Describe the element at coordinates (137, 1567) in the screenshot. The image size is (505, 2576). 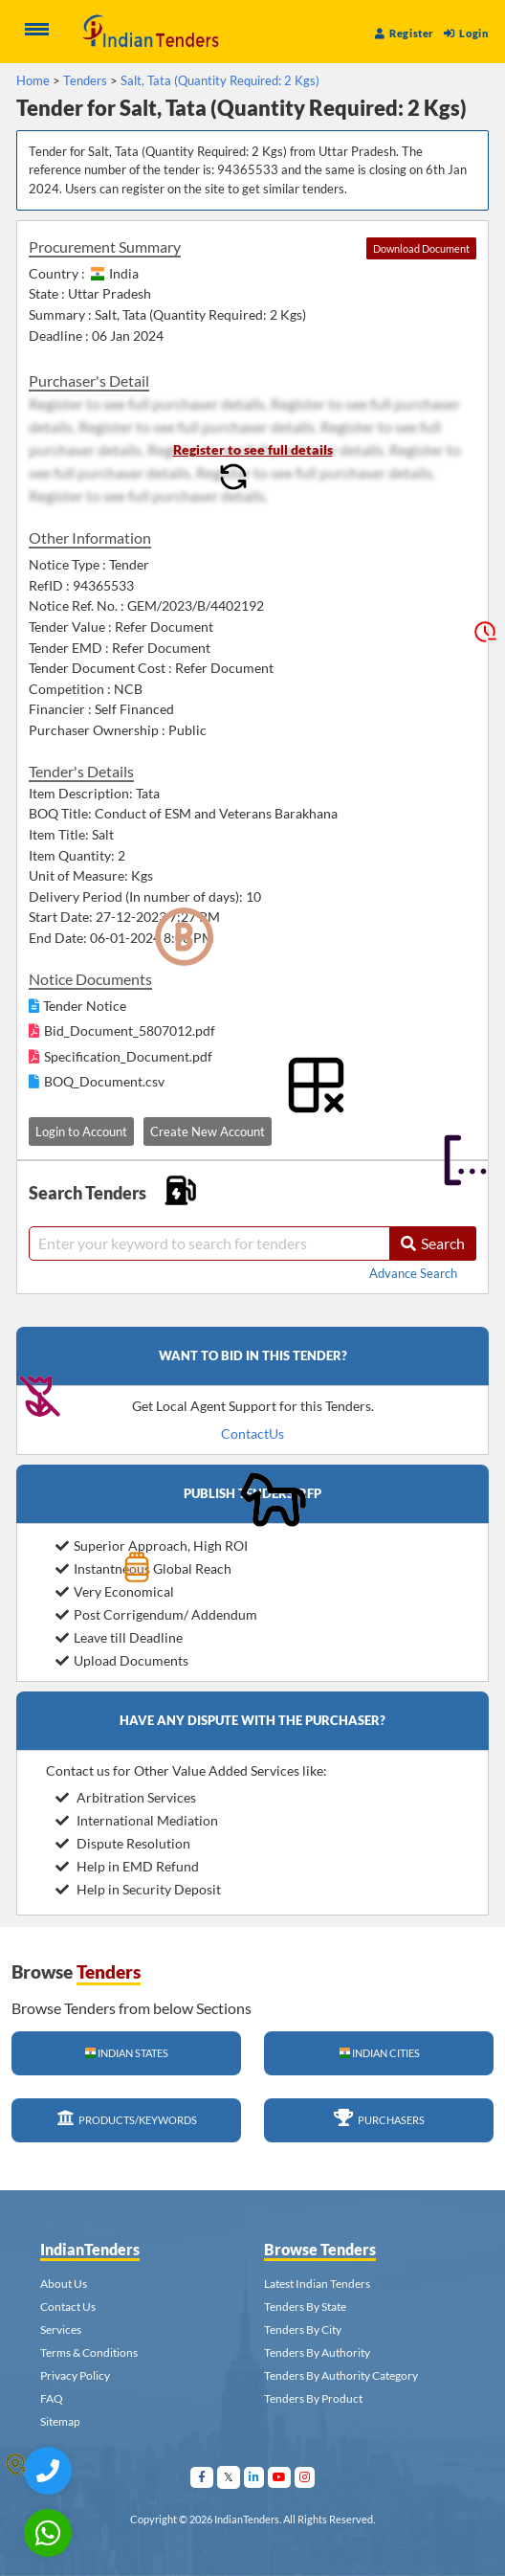
I see `view product or ingredient details` at that location.